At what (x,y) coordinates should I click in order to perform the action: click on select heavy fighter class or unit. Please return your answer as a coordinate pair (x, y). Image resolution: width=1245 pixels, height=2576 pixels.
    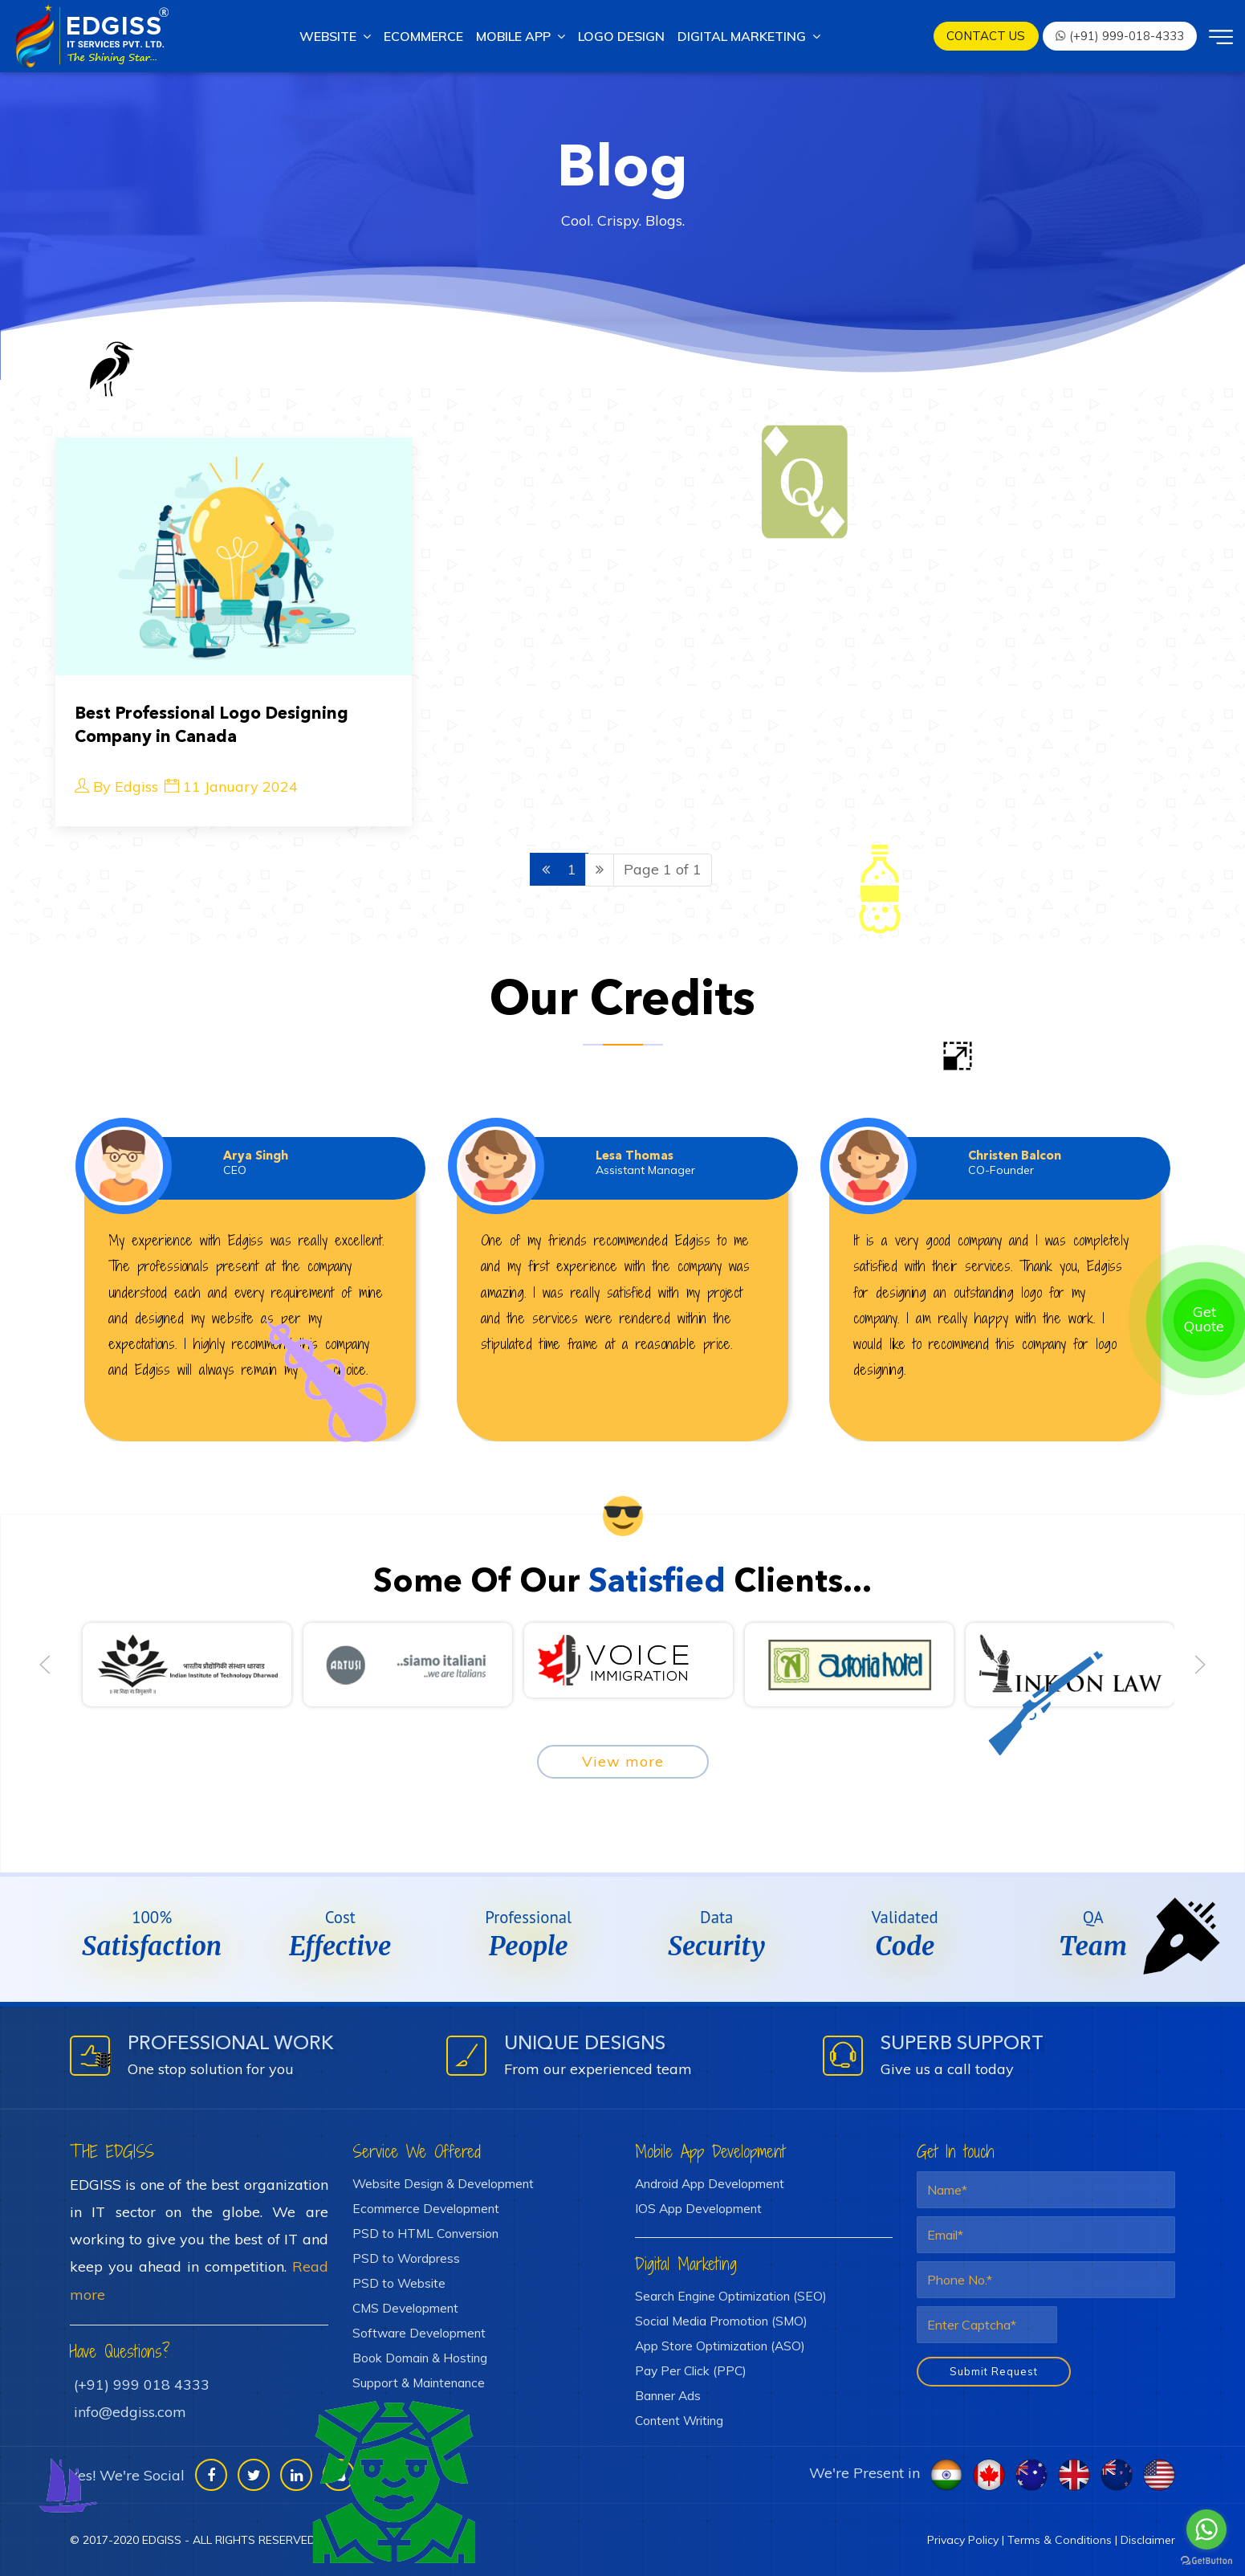
    Looking at the image, I should click on (1182, 1936).